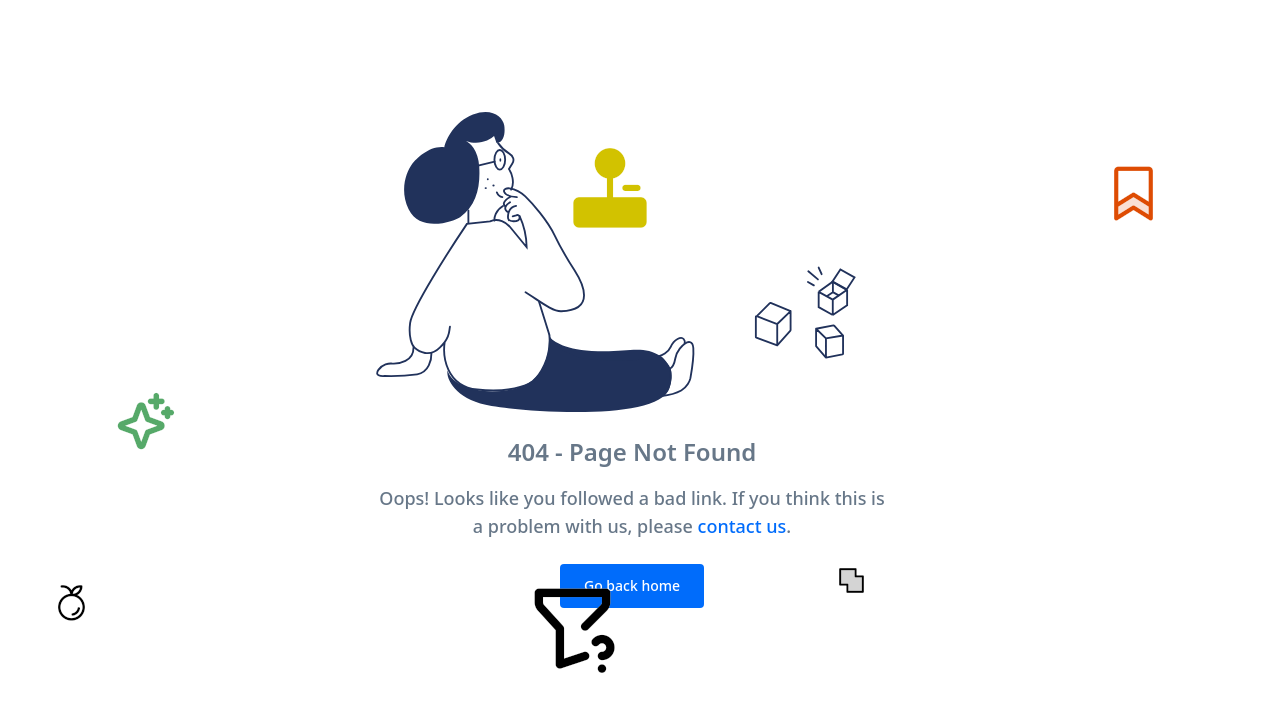 This screenshot has width=1264, height=720. What do you see at coordinates (1133, 192) in the screenshot?
I see `save this item for later` at bounding box center [1133, 192].